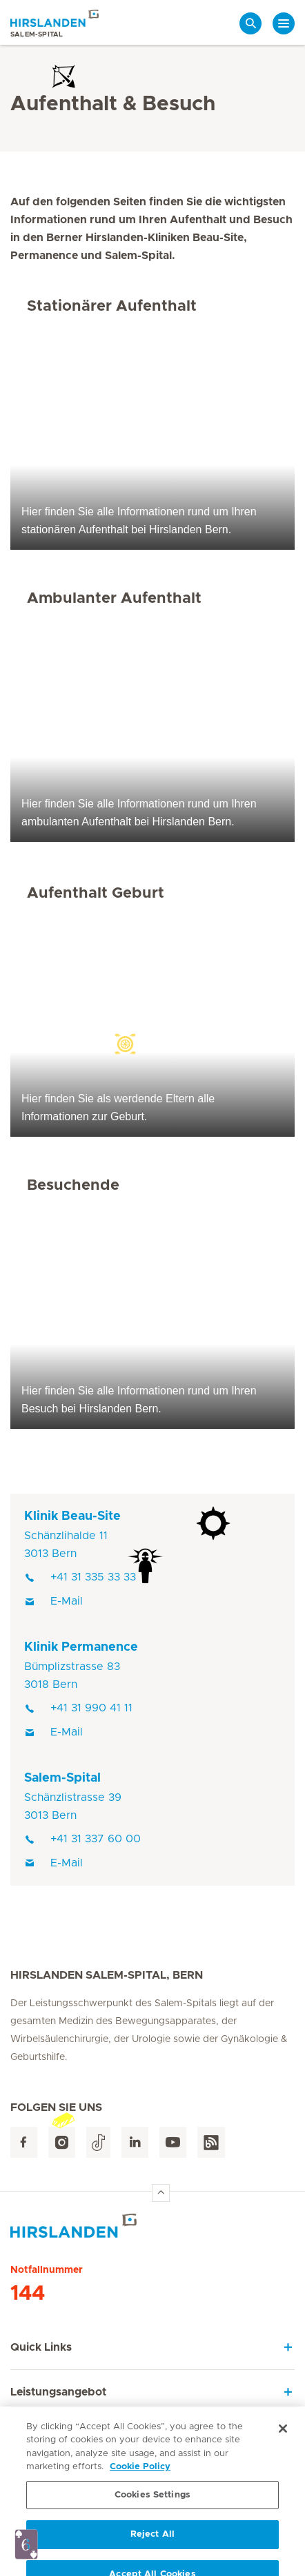 The height and width of the screenshot is (2576, 305). I want to click on spikeball game or sports activity, so click(213, 1523).